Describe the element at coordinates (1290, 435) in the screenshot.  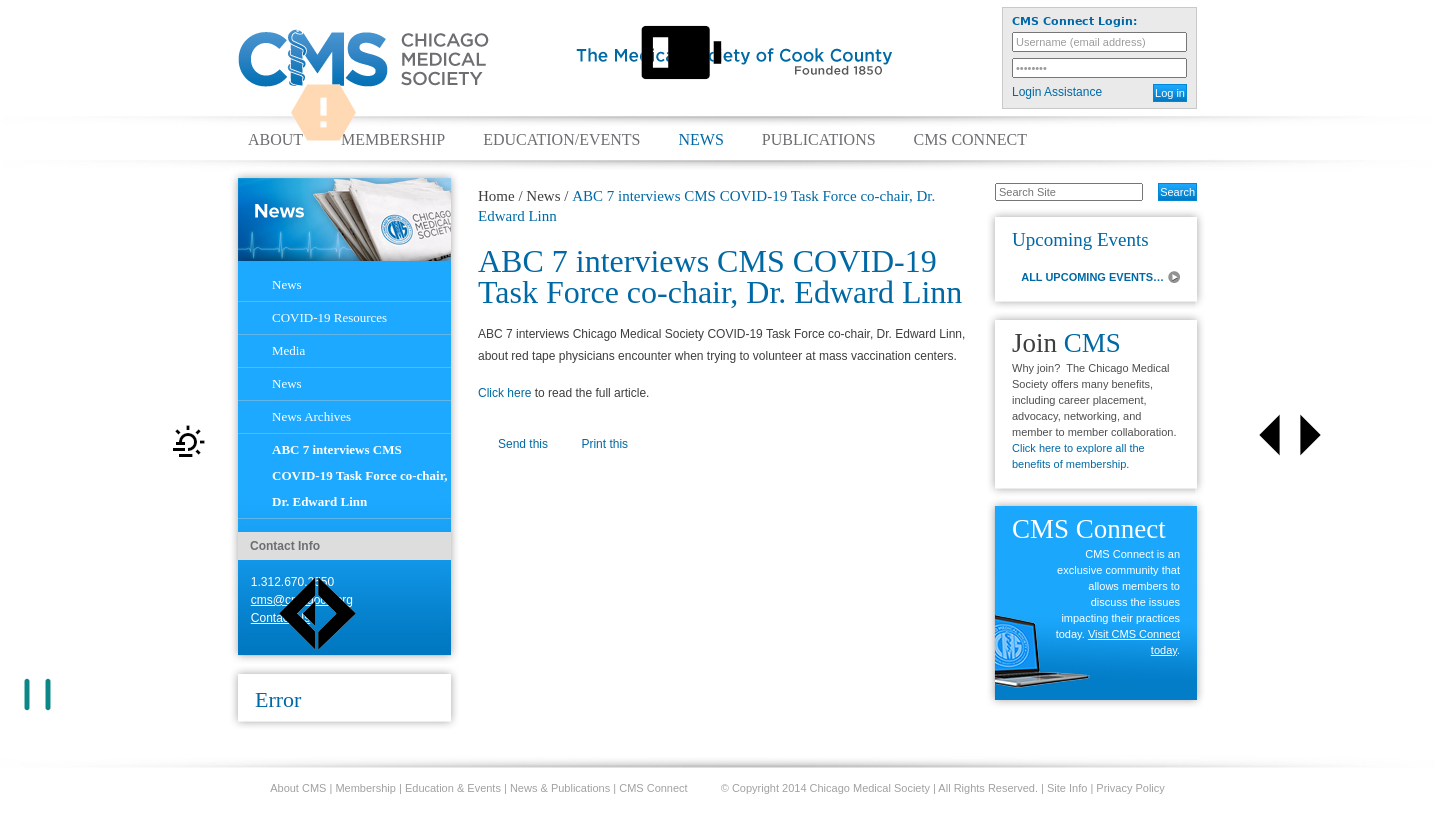
I see `expand content horizontally` at that location.